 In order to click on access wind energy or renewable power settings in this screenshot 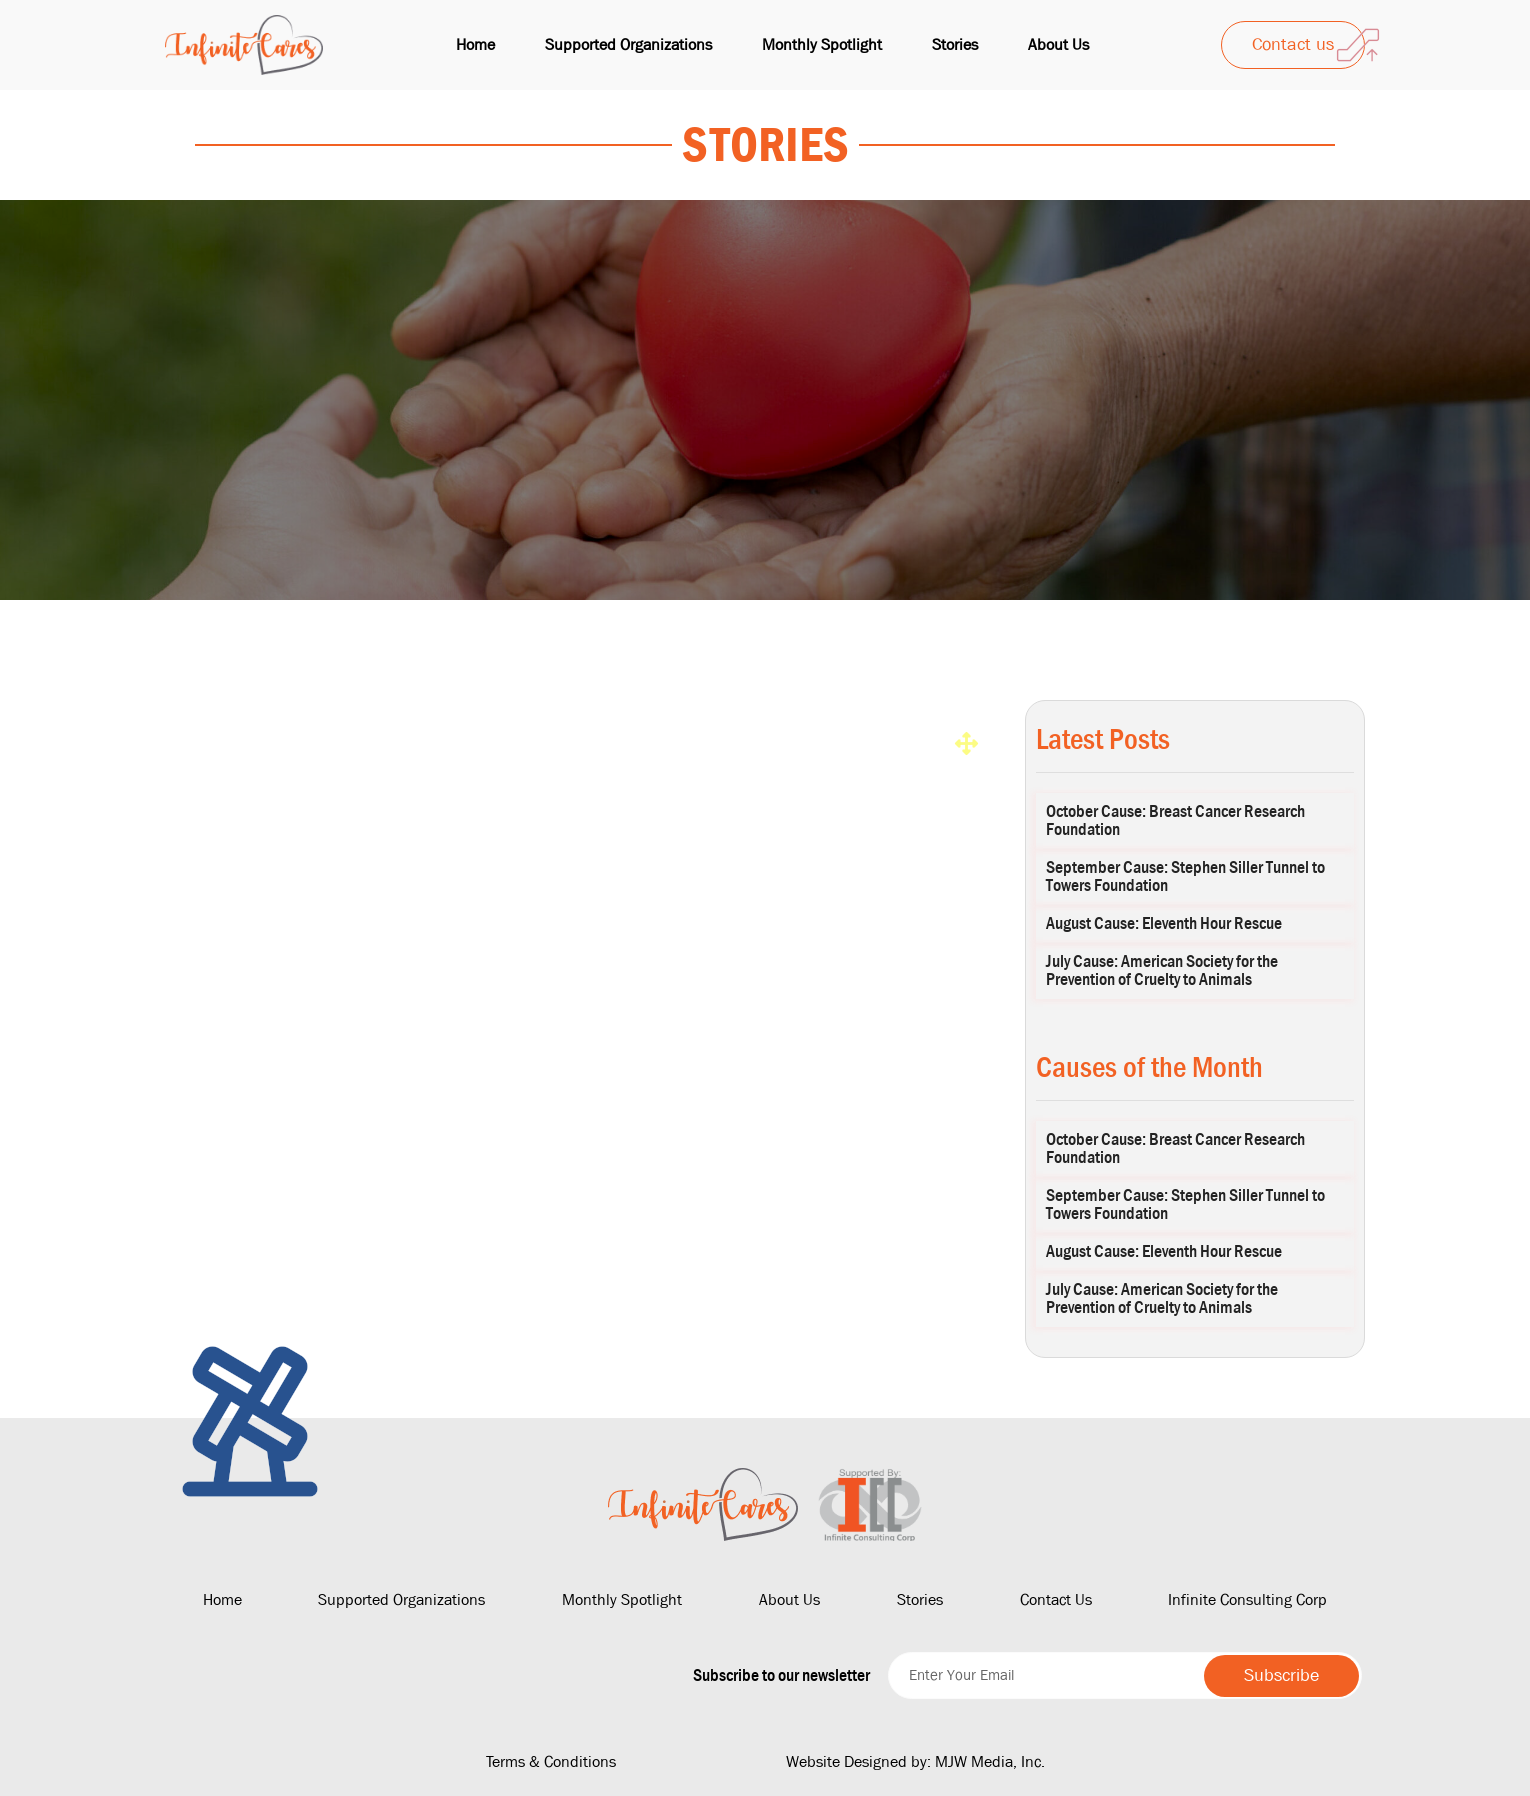, I will do `click(250, 1424)`.